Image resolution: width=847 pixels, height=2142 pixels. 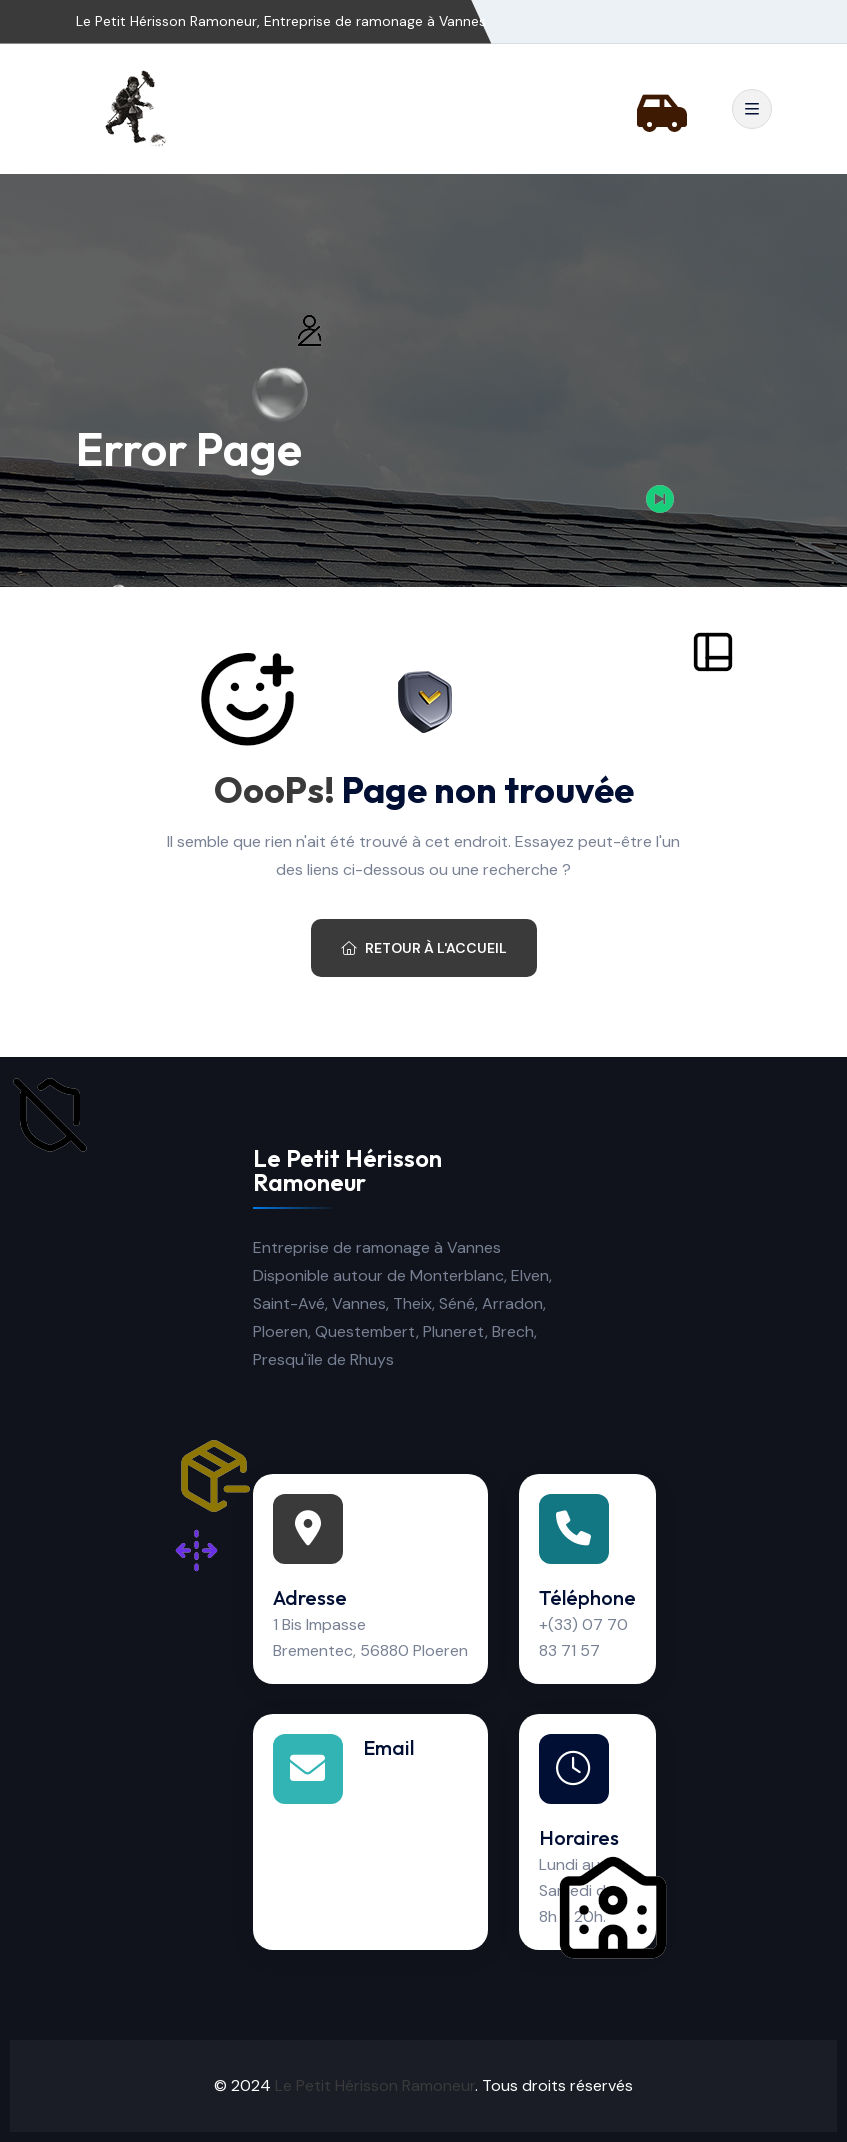 I want to click on expand content horizontally, so click(x=196, y=1550).